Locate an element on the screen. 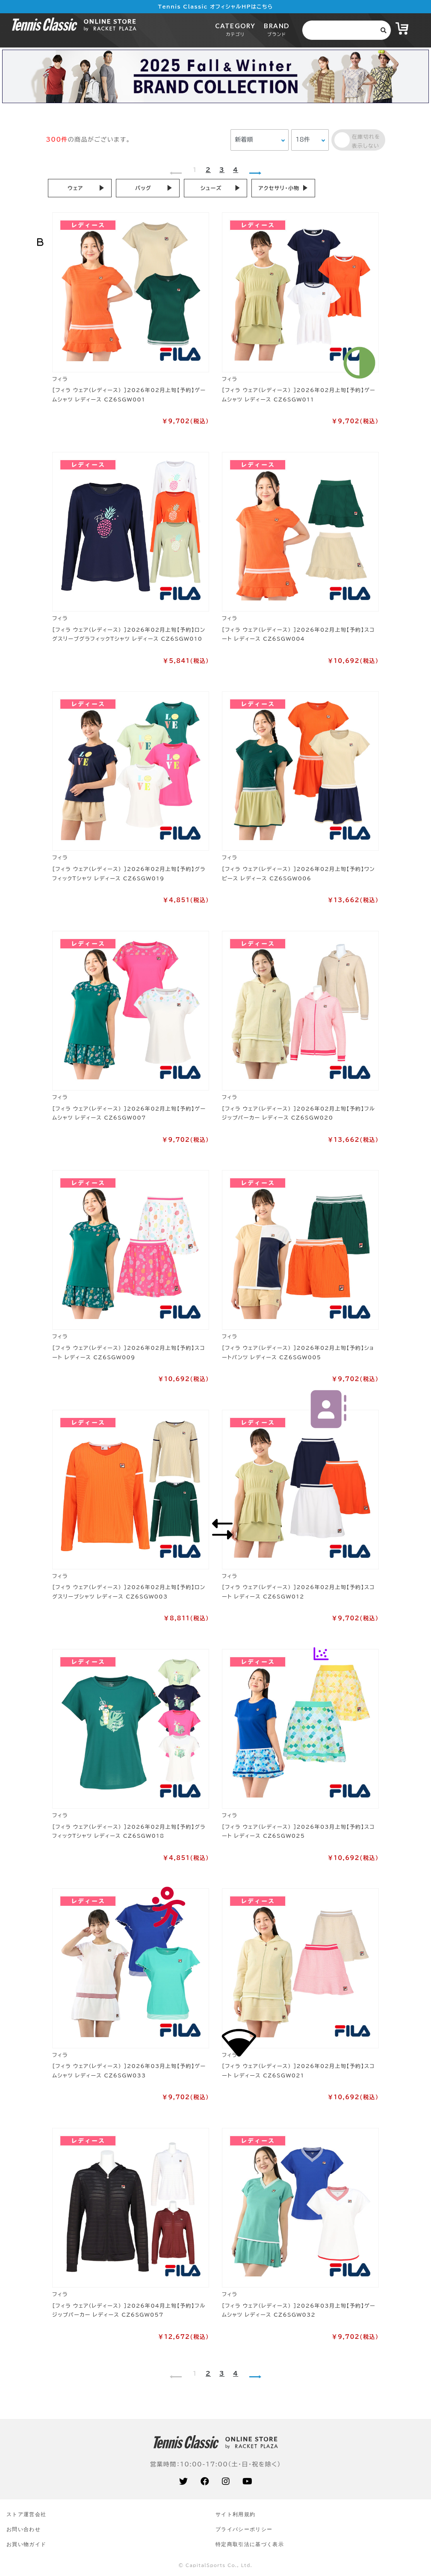 The height and width of the screenshot is (2576, 431). open your contacts list is located at coordinates (327, 1409).